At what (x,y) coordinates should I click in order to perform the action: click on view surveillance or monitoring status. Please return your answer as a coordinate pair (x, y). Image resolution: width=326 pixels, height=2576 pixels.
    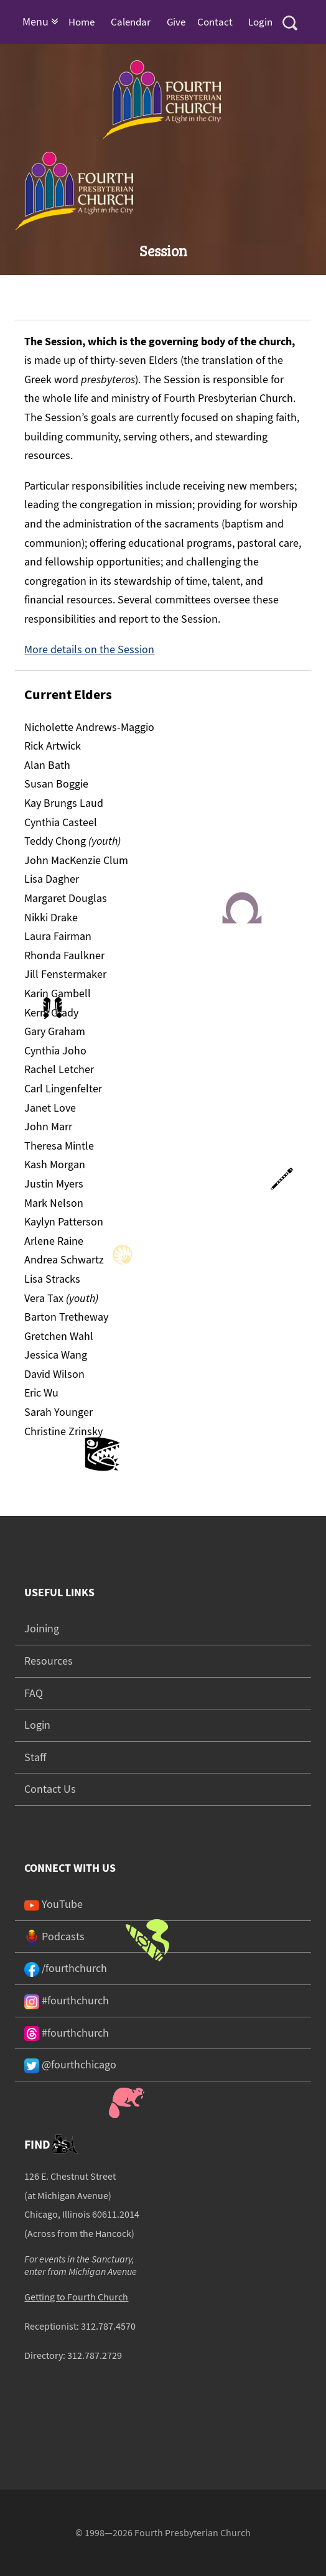
    Looking at the image, I should click on (123, 1255).